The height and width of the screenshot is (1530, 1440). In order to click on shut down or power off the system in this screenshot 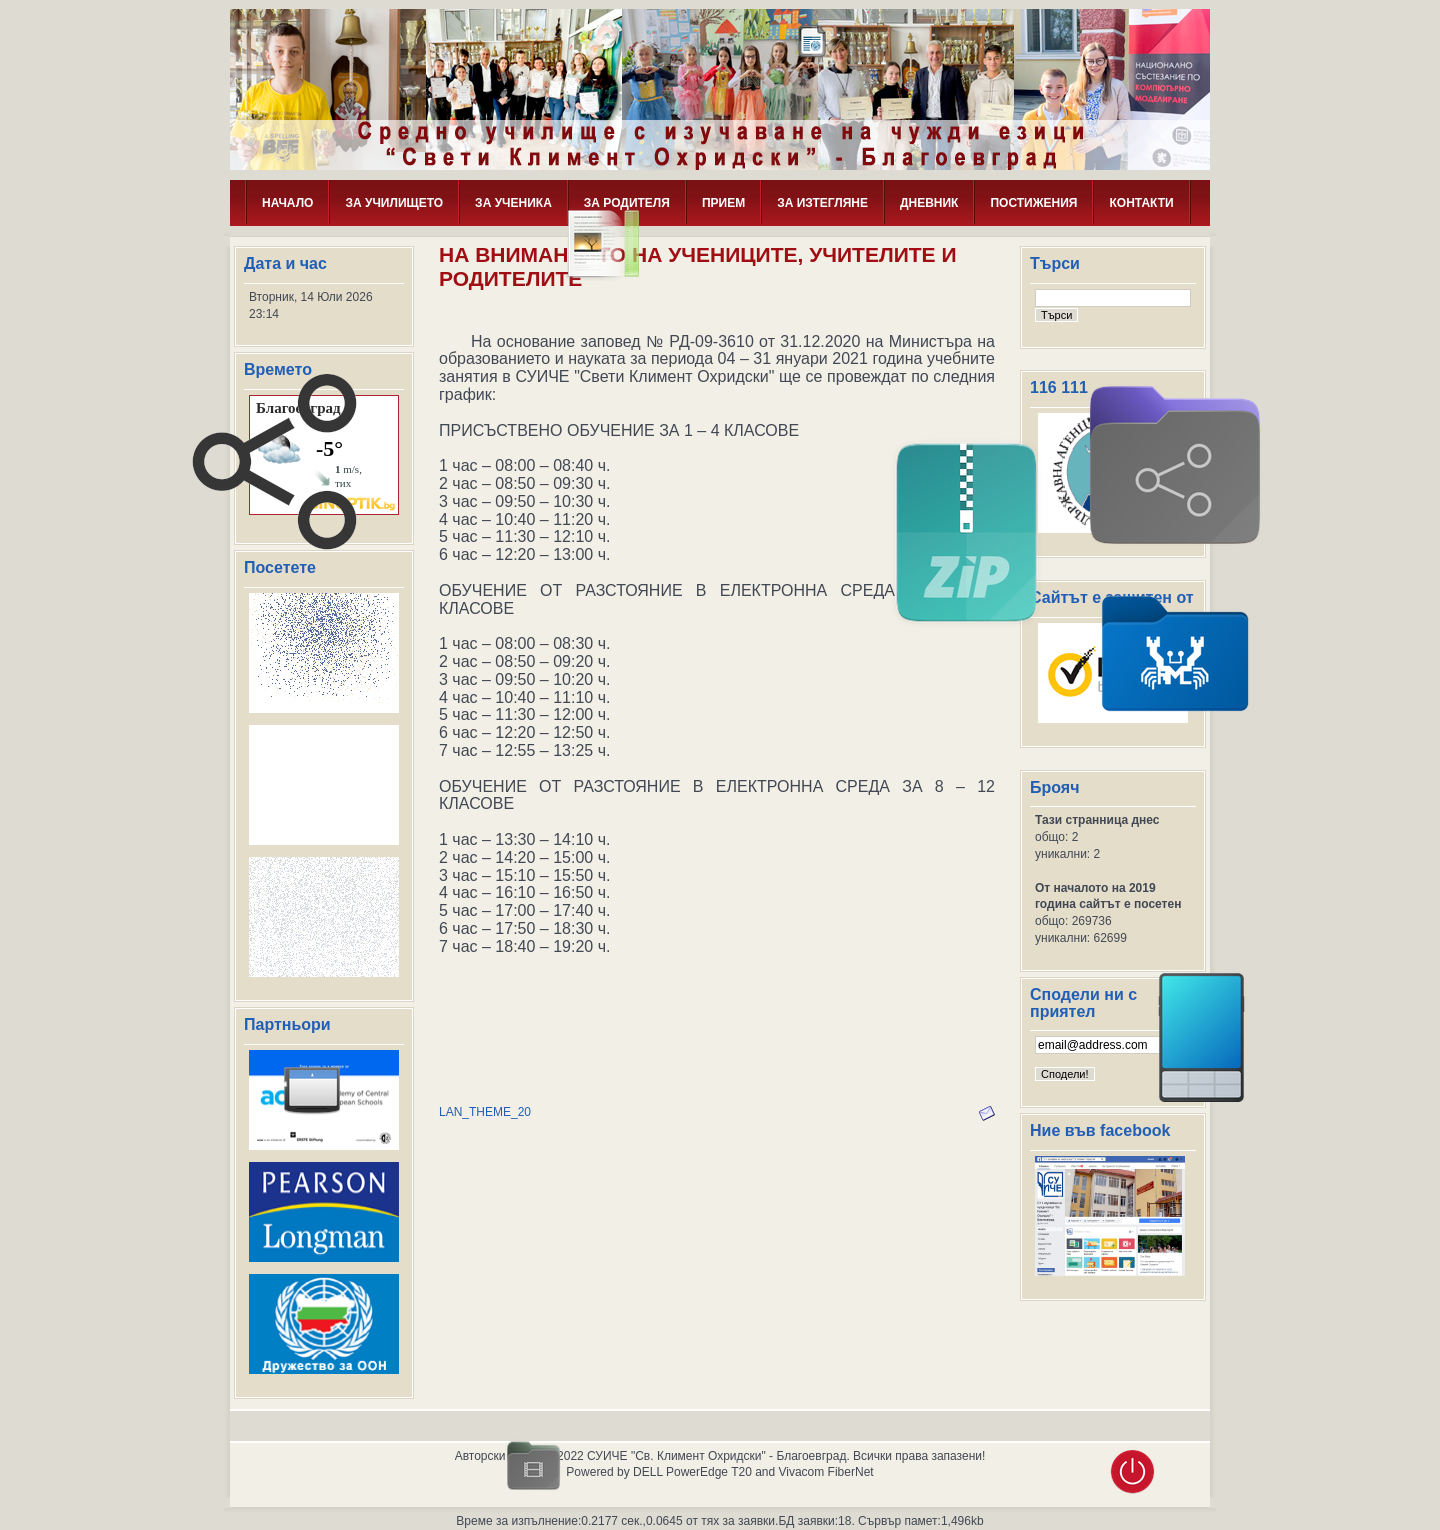, I will do `click(1132, 1471)`.